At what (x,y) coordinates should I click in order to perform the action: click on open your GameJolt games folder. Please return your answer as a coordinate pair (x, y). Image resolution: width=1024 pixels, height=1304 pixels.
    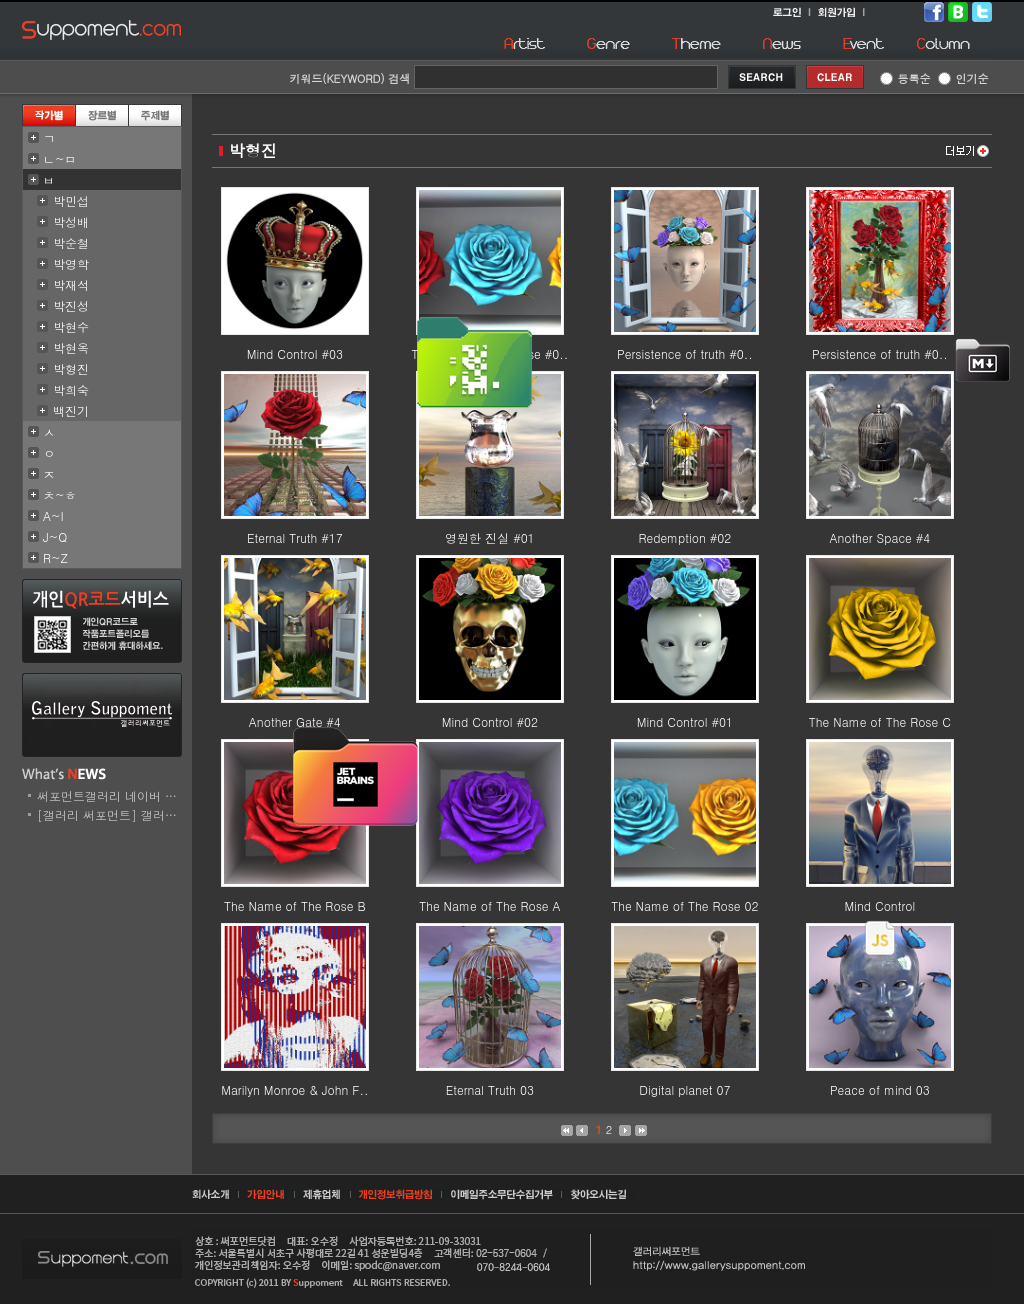
    Looking at the image, I should click on (474, 365).